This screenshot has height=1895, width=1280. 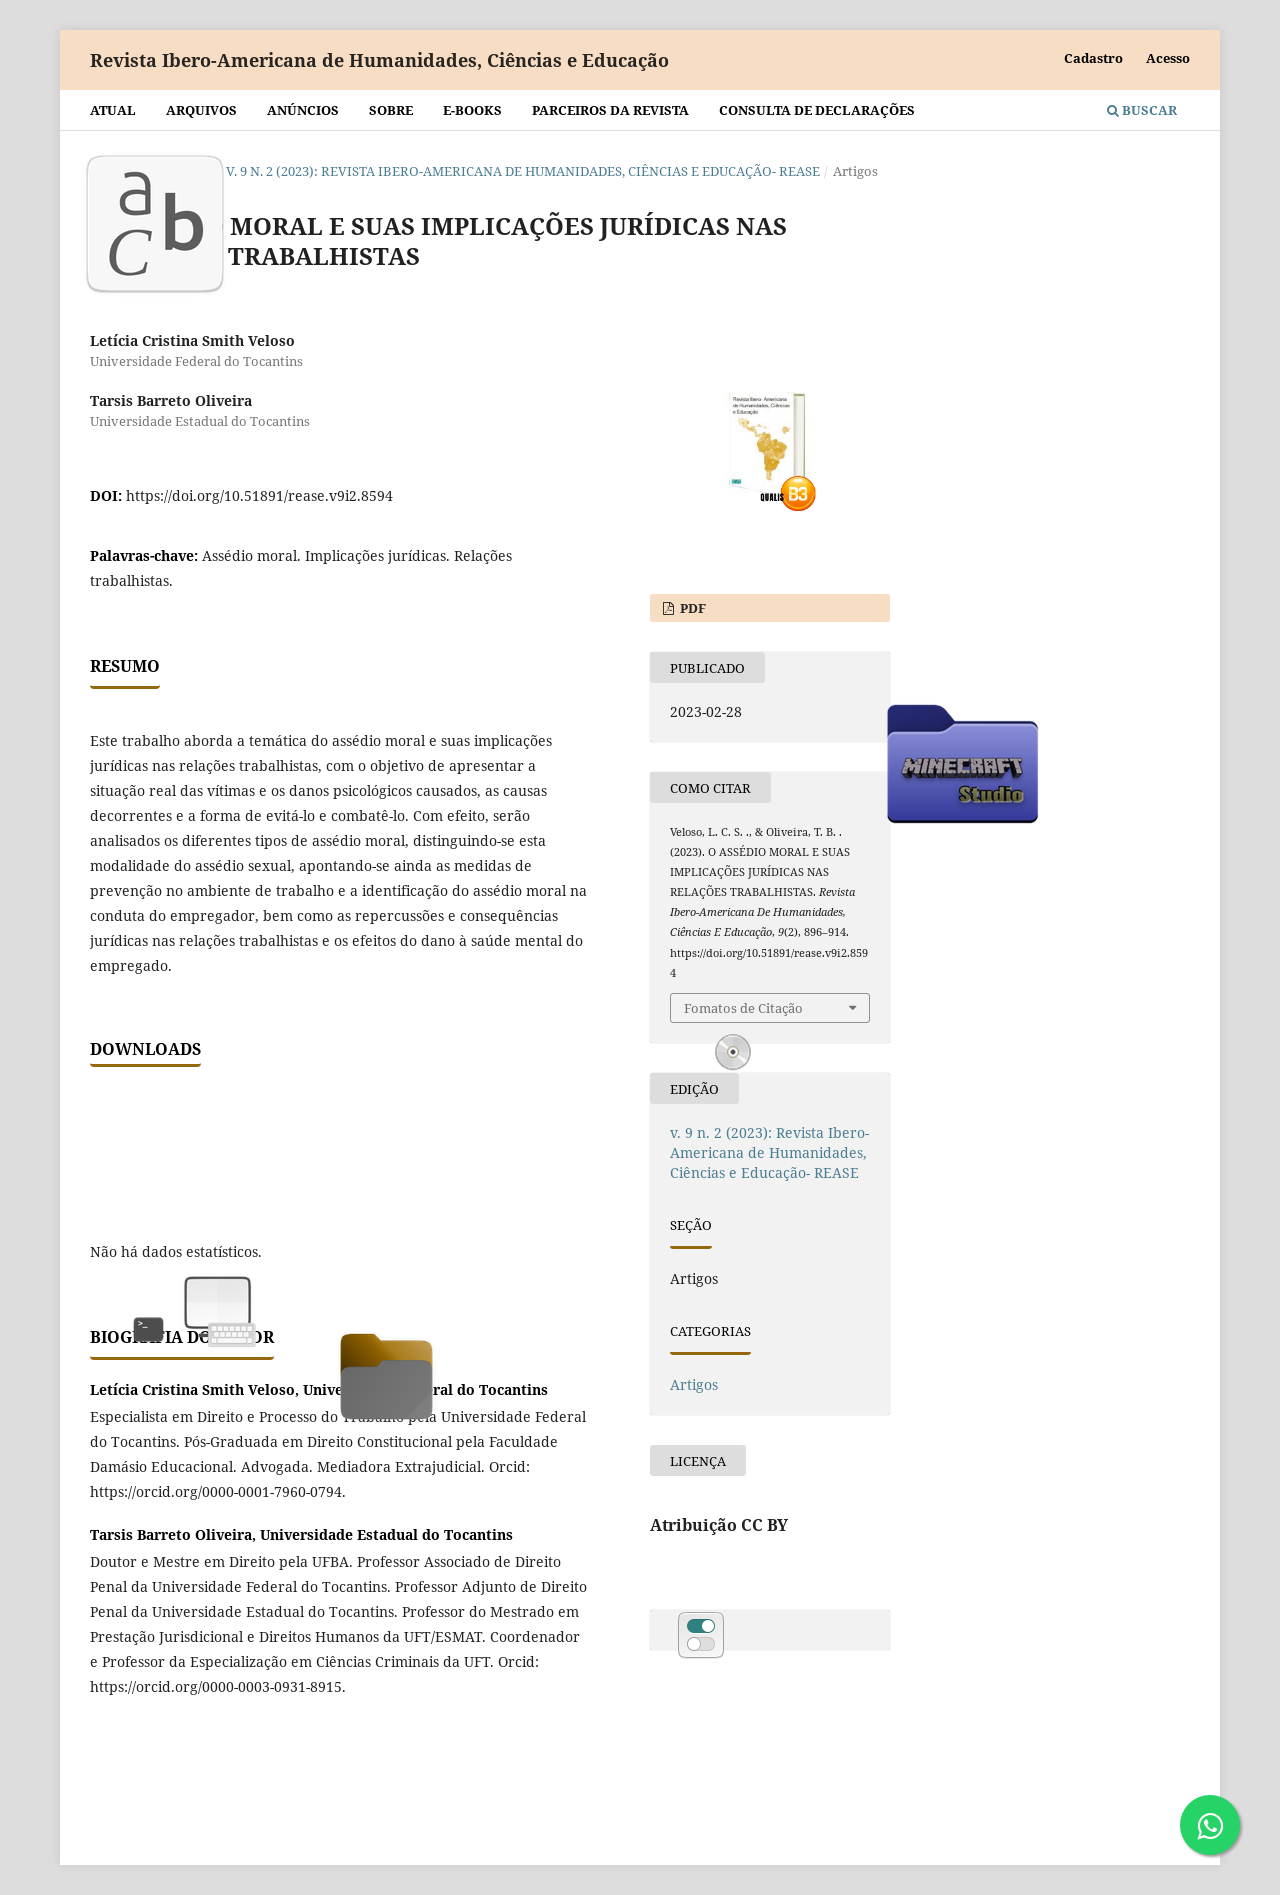 What do you see at coordinates (701, 1635) in the screenshot?
I see `open system tweaks or settings customization` at bounding box center [701, 1635].